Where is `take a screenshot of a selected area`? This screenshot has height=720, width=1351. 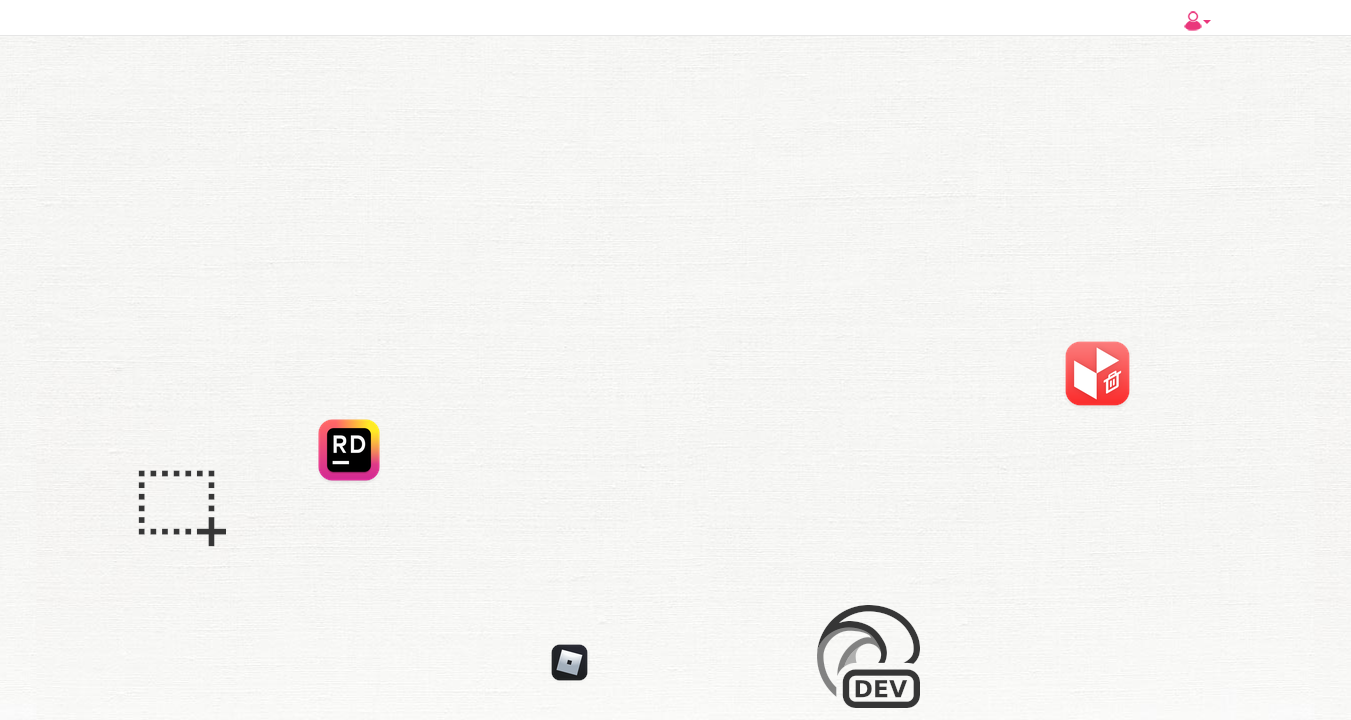 take a screenshot of a selected area is located at coordinates (179, 505).